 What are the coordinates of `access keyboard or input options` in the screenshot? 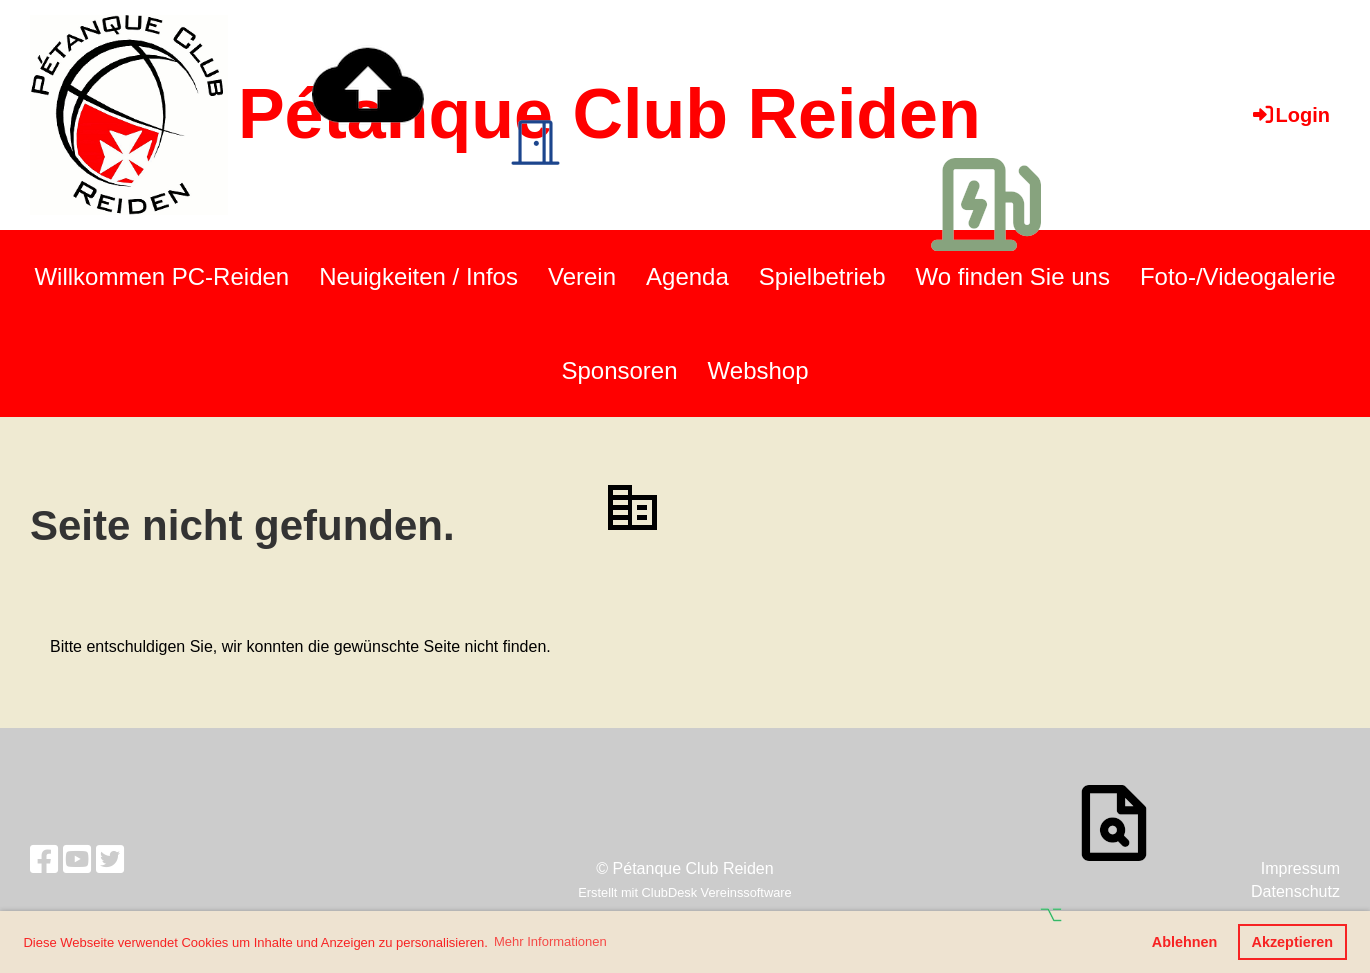 It's located at (1051, 914).